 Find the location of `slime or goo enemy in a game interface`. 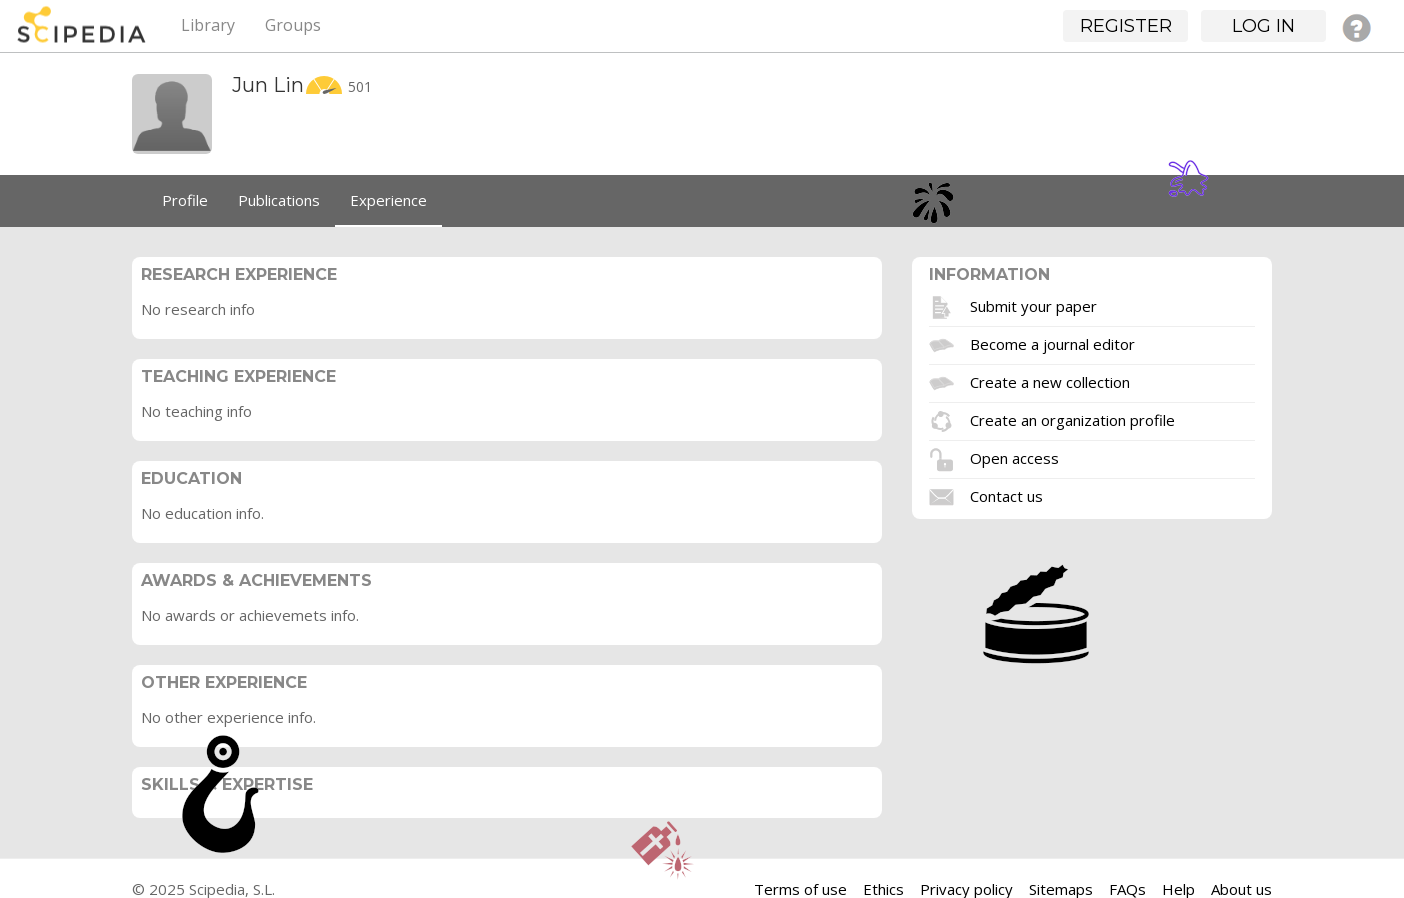

slime or goo enemy in a game interface is located at coordinates (1188, 178).